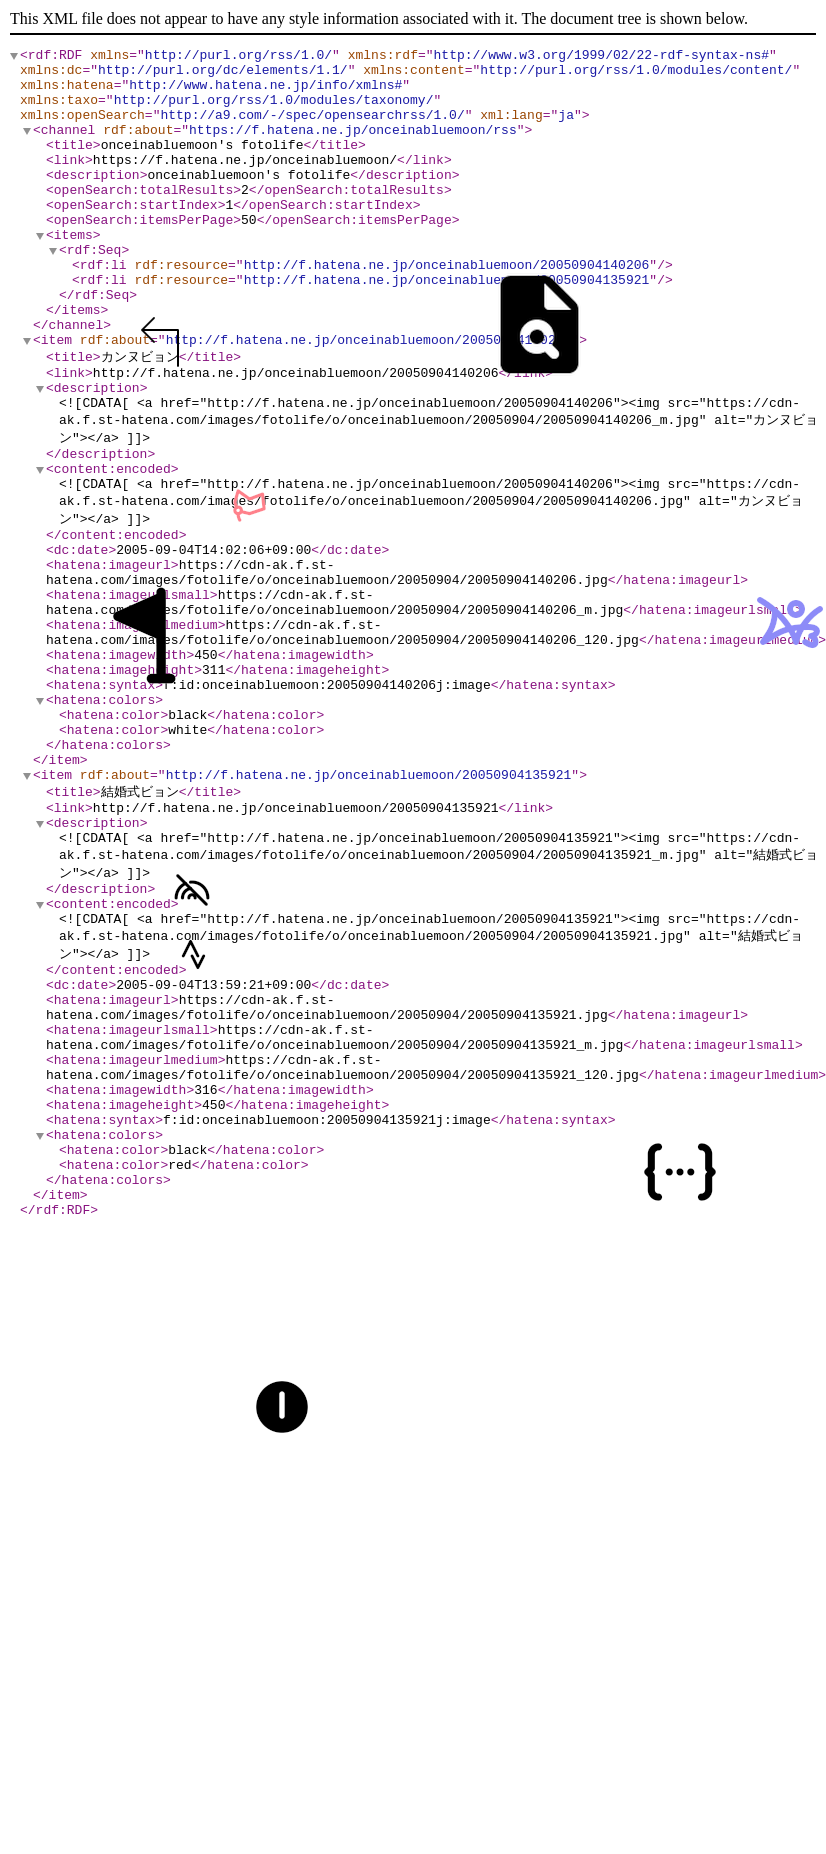 This screenshot has width=826, height=1854. Describe the element at coordinates (151, 635) in the screenshot. I see `flag or mark an important item` at that location.